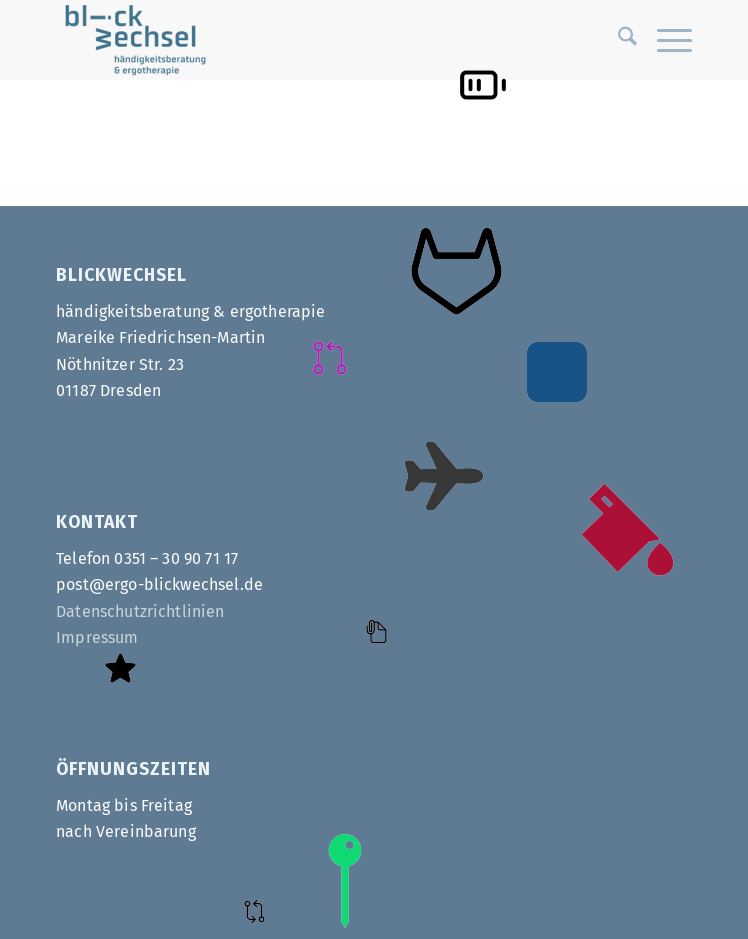 Image resolution: width=748 pixels, height=939 pixels. What do you see at coordinates (345, 881) in the screenshot?
I see `mark a location on the map` at bounding box center [345, 881].